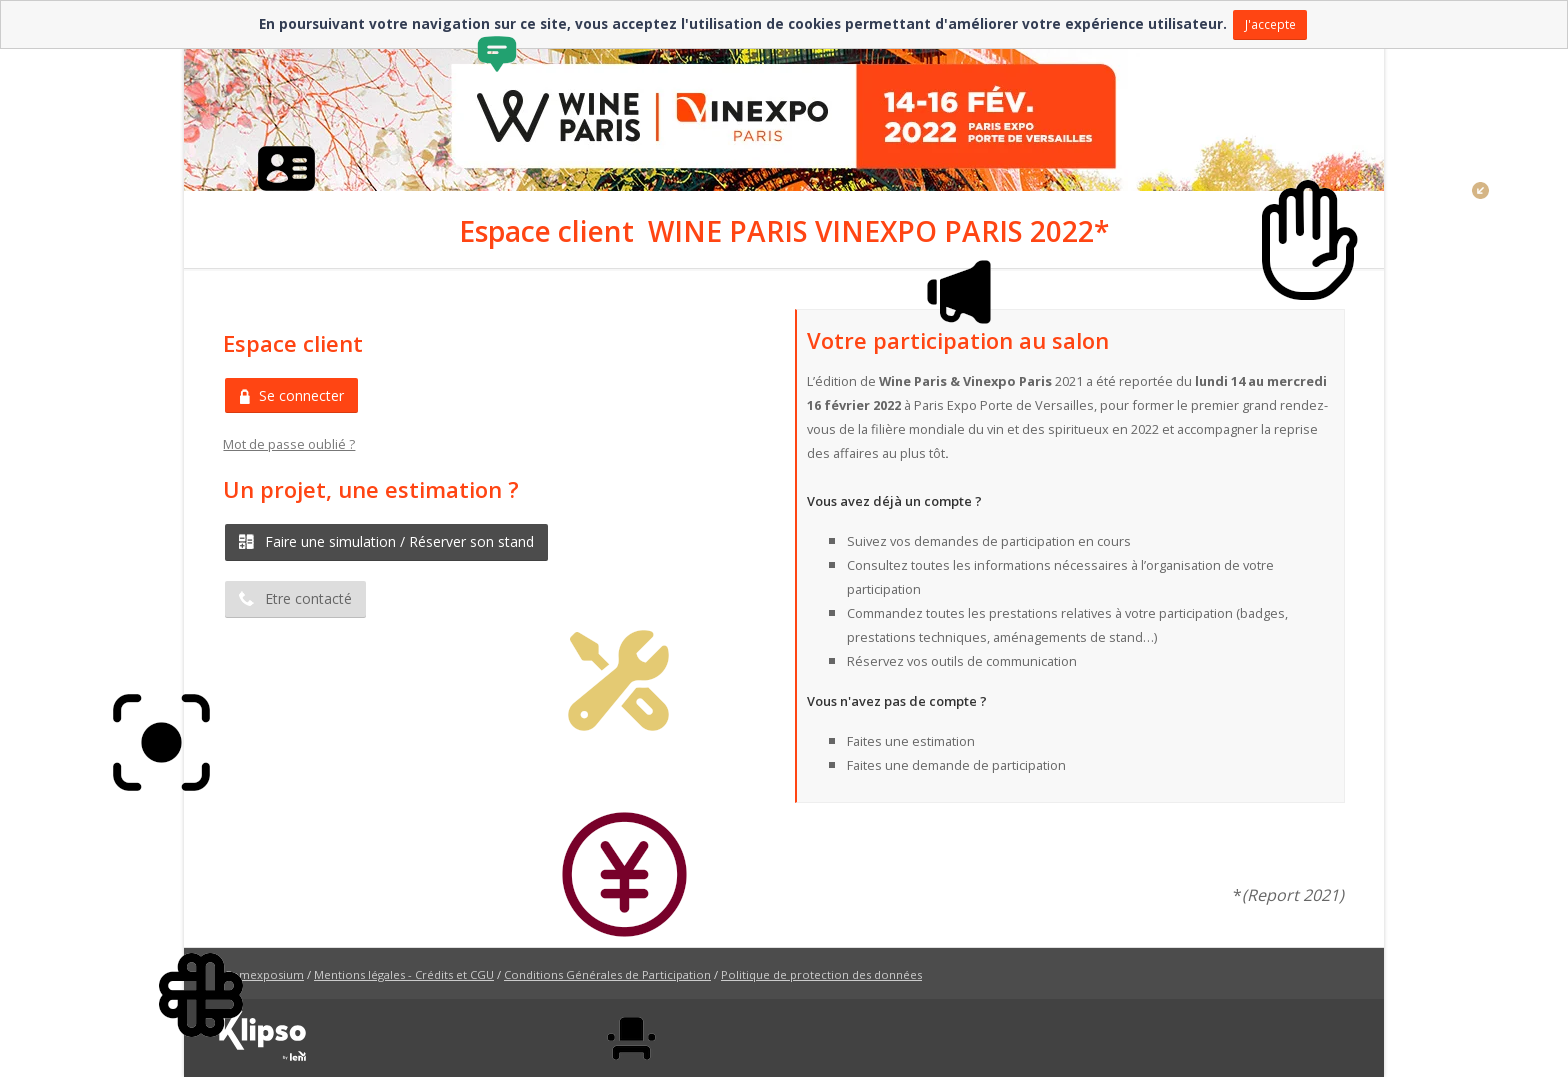 Image resolution: width=1568 pixels, height=1077 pixels. Describe the element at coordinates (201, 995) in the screenshot. I see `open Slack workspace` at that location.